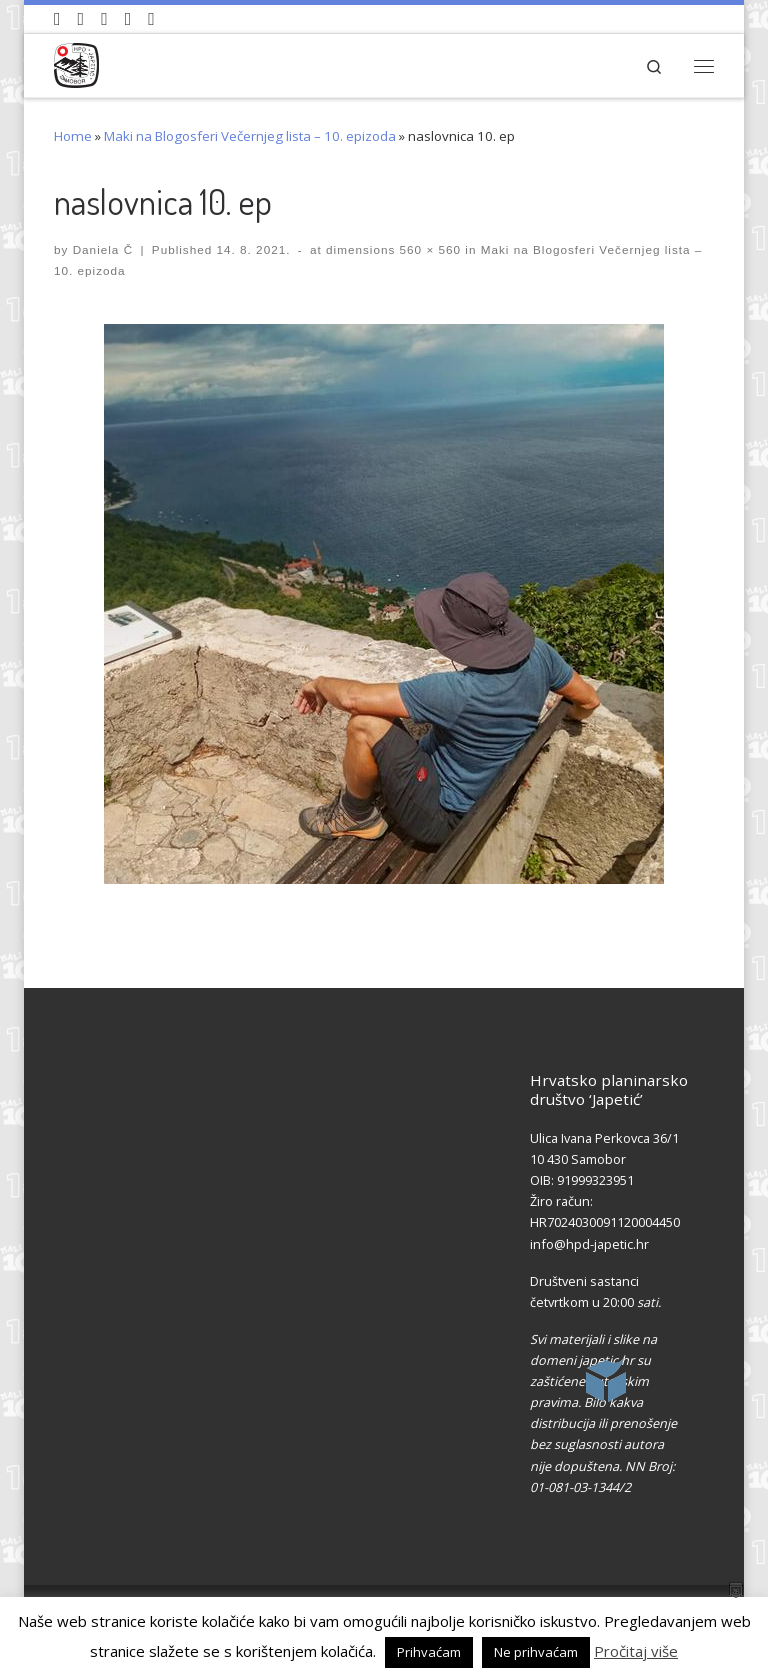 Image resolution: width=768 pixels, height=1680 pixels. What do you see at coordinates (736, 1590) in the screenshot?
I see `shirtsinbulk brand logo` at bounding box center [736, 1590].